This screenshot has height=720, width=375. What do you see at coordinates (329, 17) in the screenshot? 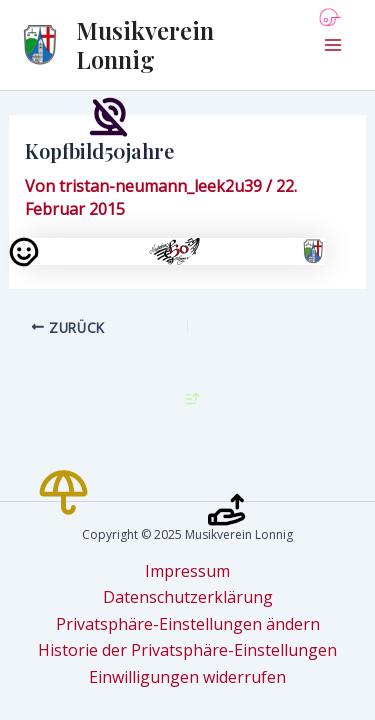
I see `access baseball or sports-related content` at bounding box center [329, 17].